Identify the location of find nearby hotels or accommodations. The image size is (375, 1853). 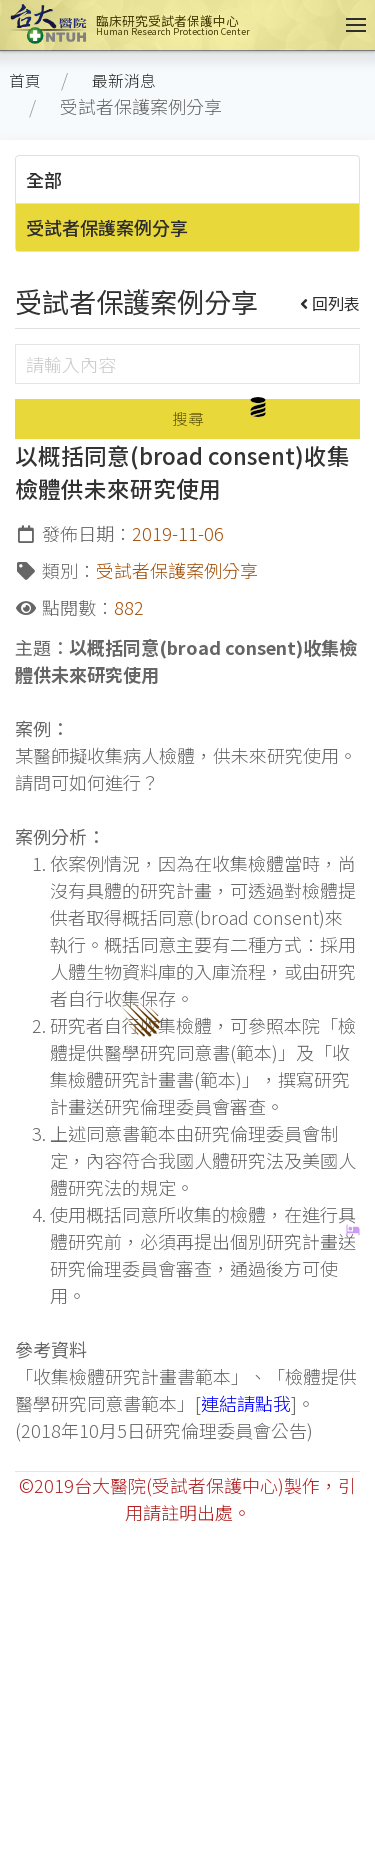
(353, 1230).